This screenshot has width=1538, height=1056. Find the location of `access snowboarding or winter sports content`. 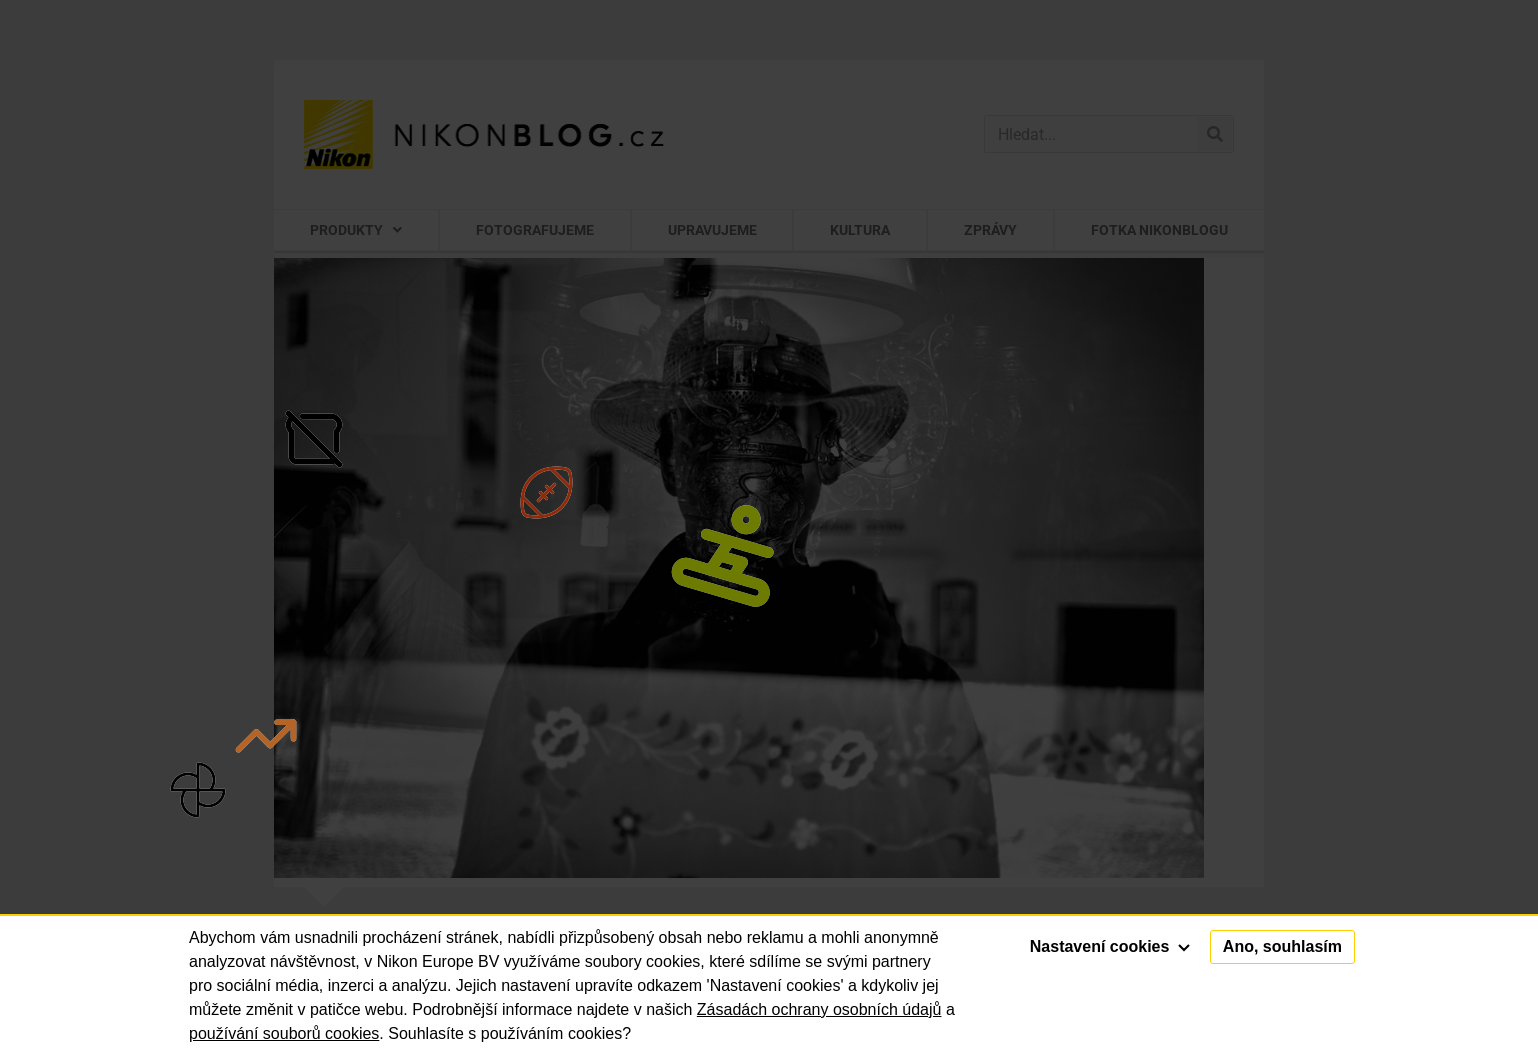

access snowboarding or winter sports content is located at coordinates (728, 556).